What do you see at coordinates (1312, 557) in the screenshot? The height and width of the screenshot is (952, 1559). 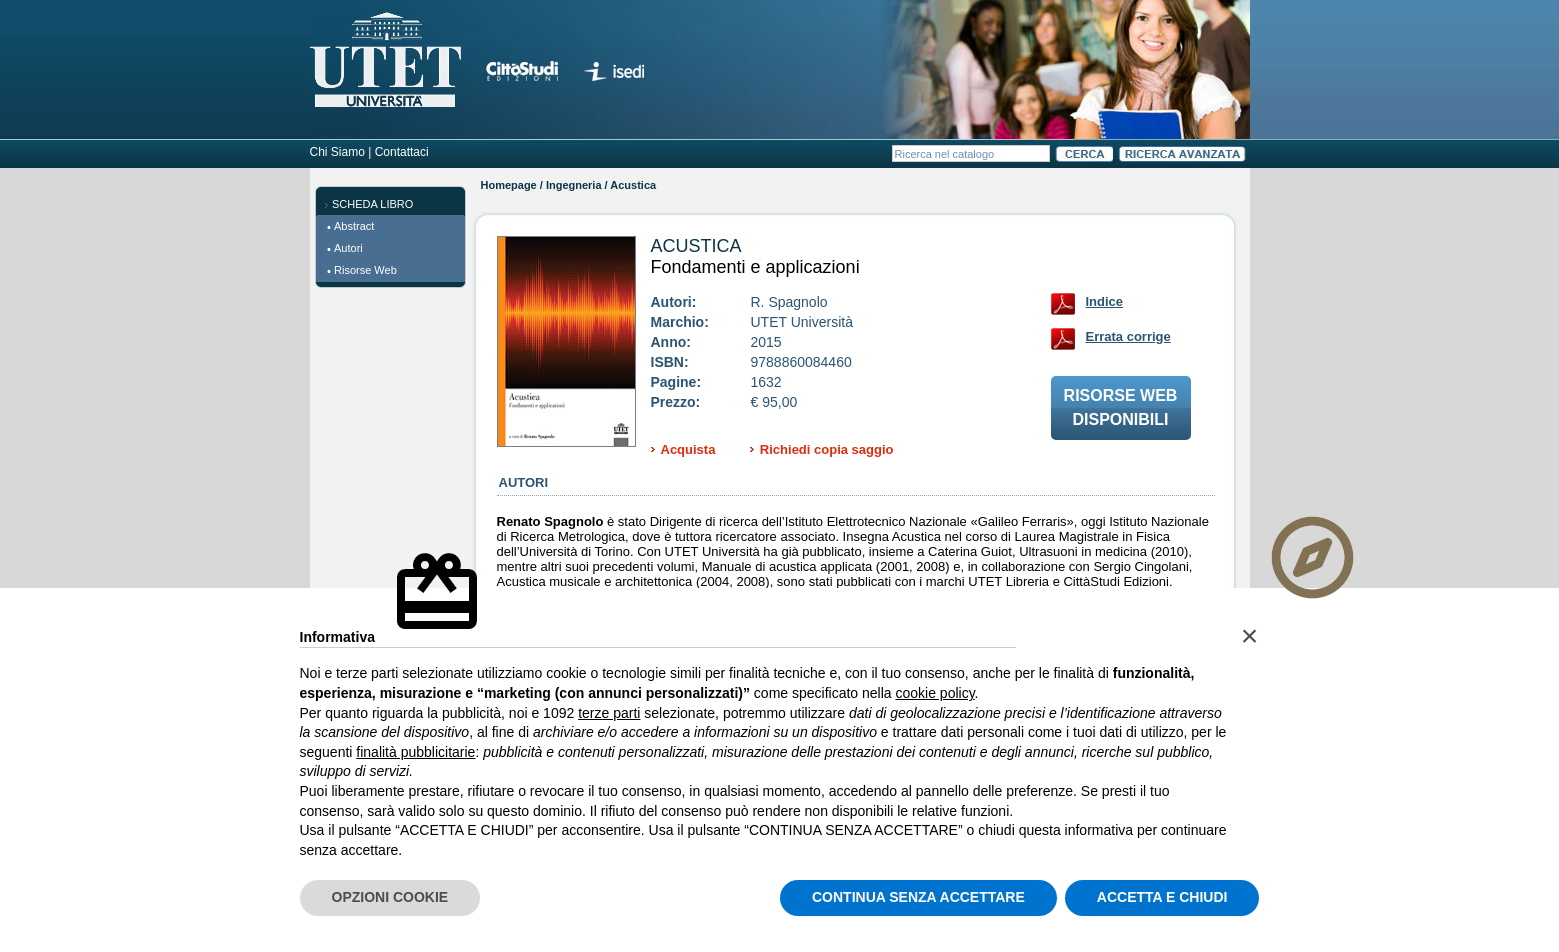 I see `open navigation or directions` at bounding box center [1312, 557].